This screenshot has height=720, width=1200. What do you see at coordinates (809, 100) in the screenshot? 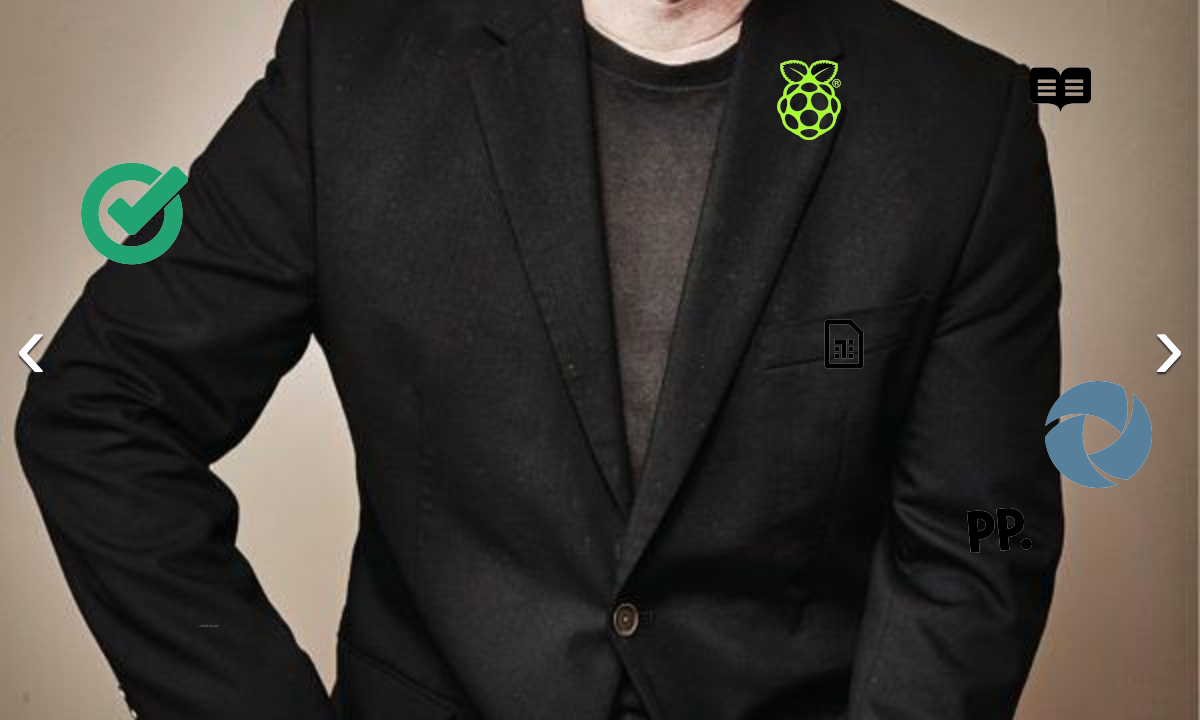
I see `Raspberry Pi brand logo` at bounding box center [809, 100].